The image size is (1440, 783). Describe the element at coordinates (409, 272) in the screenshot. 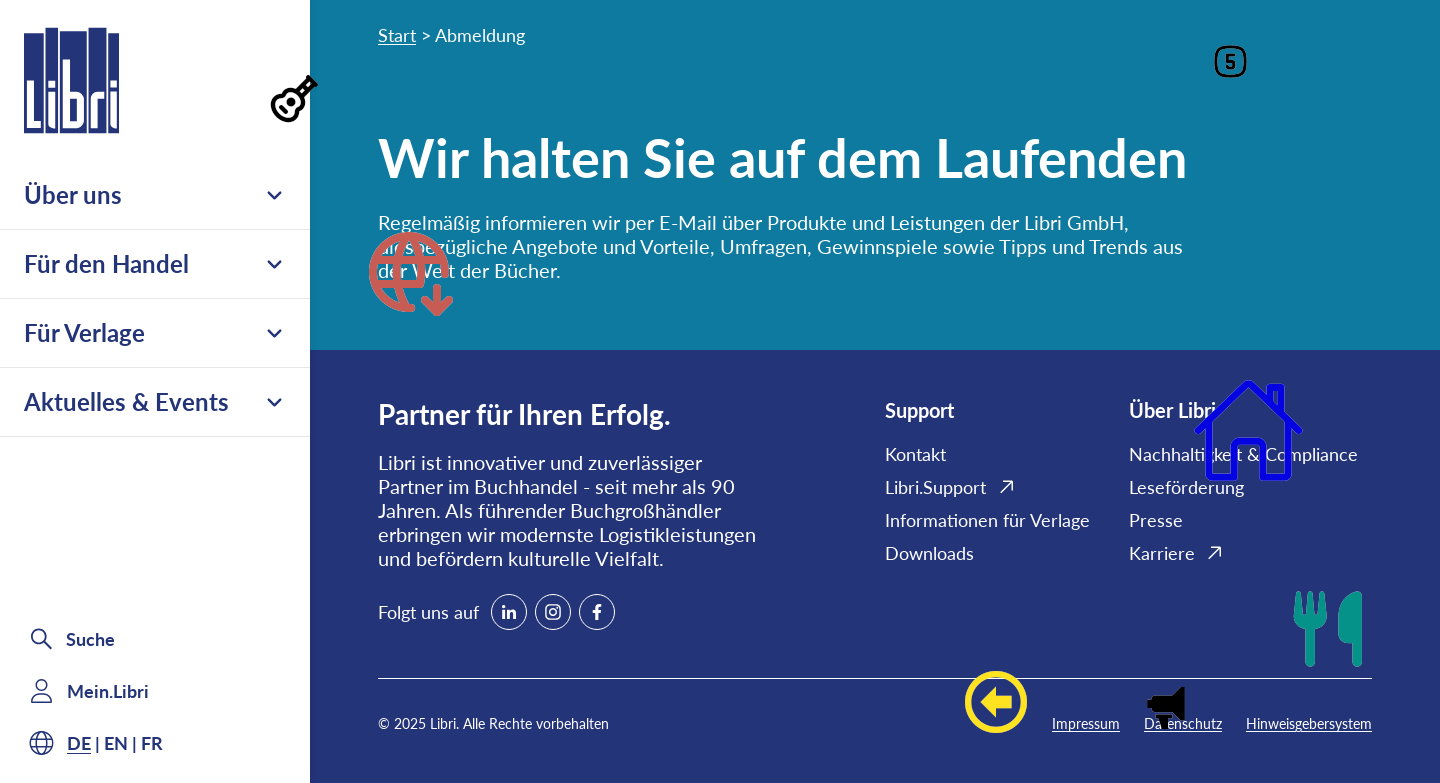

I see `download from the web` at that location.